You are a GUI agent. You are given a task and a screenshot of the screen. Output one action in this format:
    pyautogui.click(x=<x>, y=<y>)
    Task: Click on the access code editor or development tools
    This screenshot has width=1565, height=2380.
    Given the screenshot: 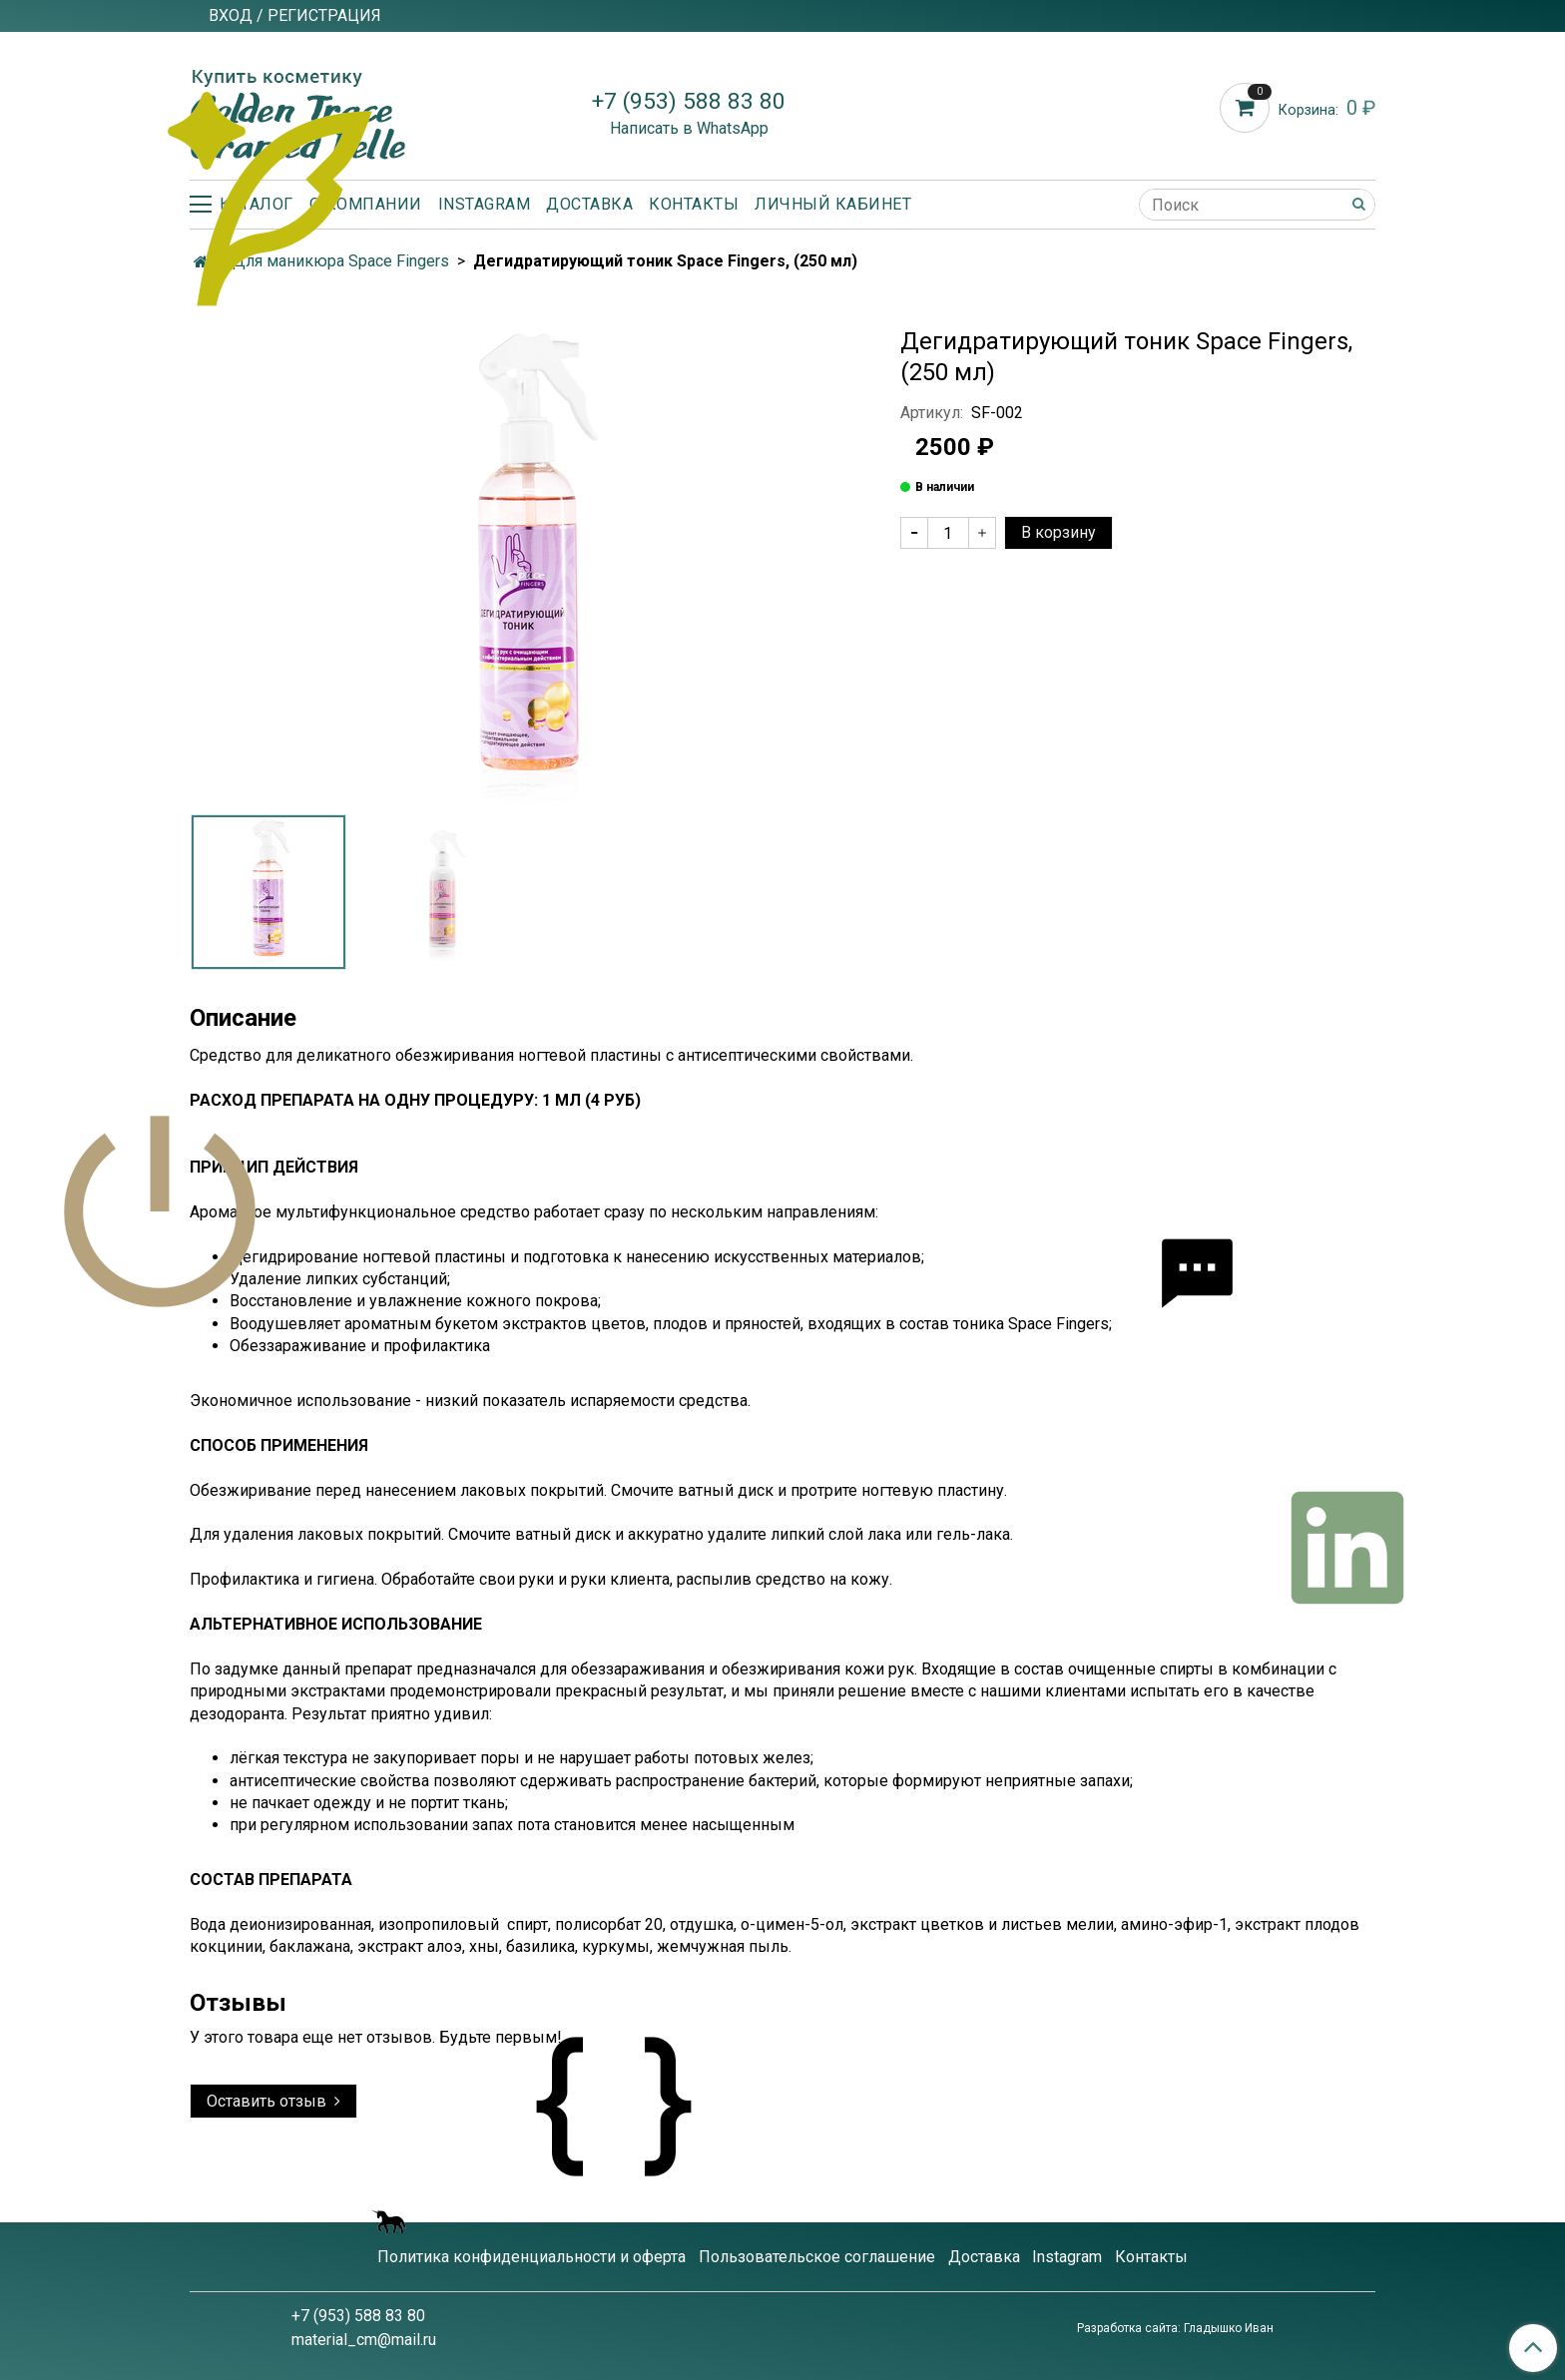 What is the action you would take?
    pyautogui.click(x=614, y=2107)
    